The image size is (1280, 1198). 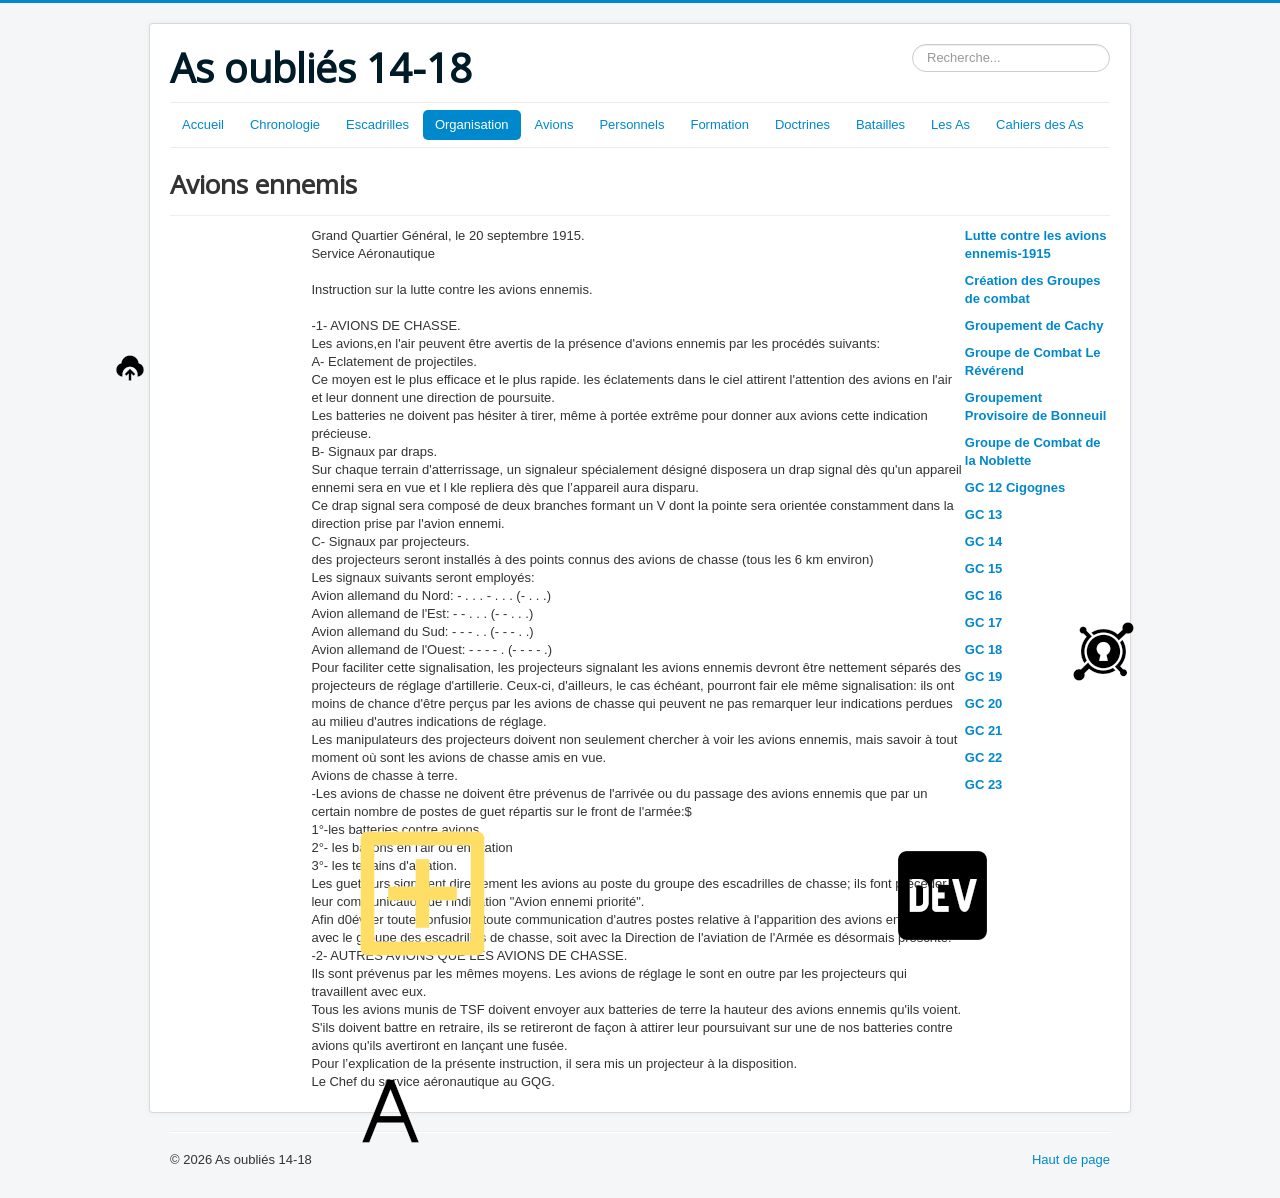 What do you see at coordinates (1103, 651) in the screenshot?
I see `keycdn logo - a content delivery network service` at bounding box center [1103, 651].